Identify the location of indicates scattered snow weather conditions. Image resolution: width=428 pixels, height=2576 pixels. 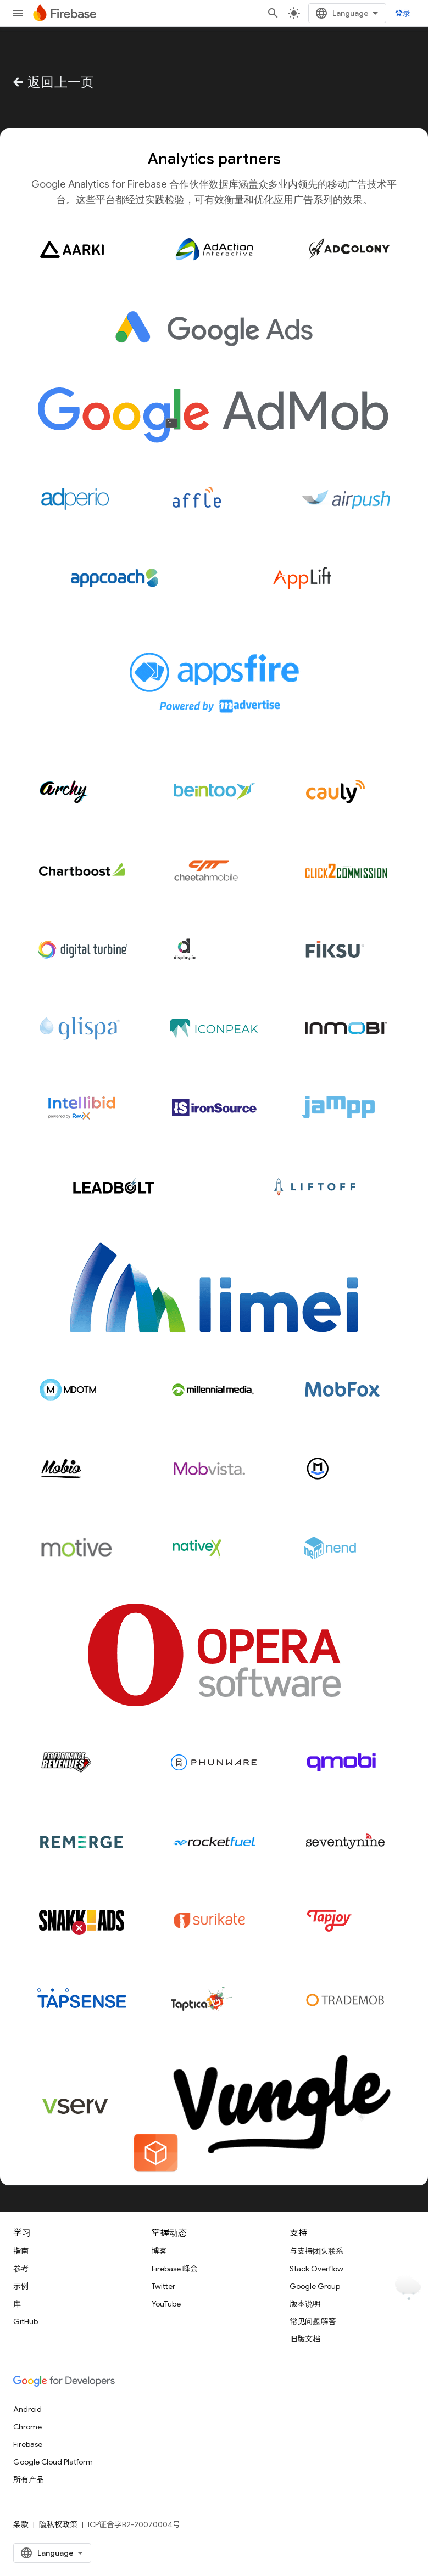
(408, 2287).